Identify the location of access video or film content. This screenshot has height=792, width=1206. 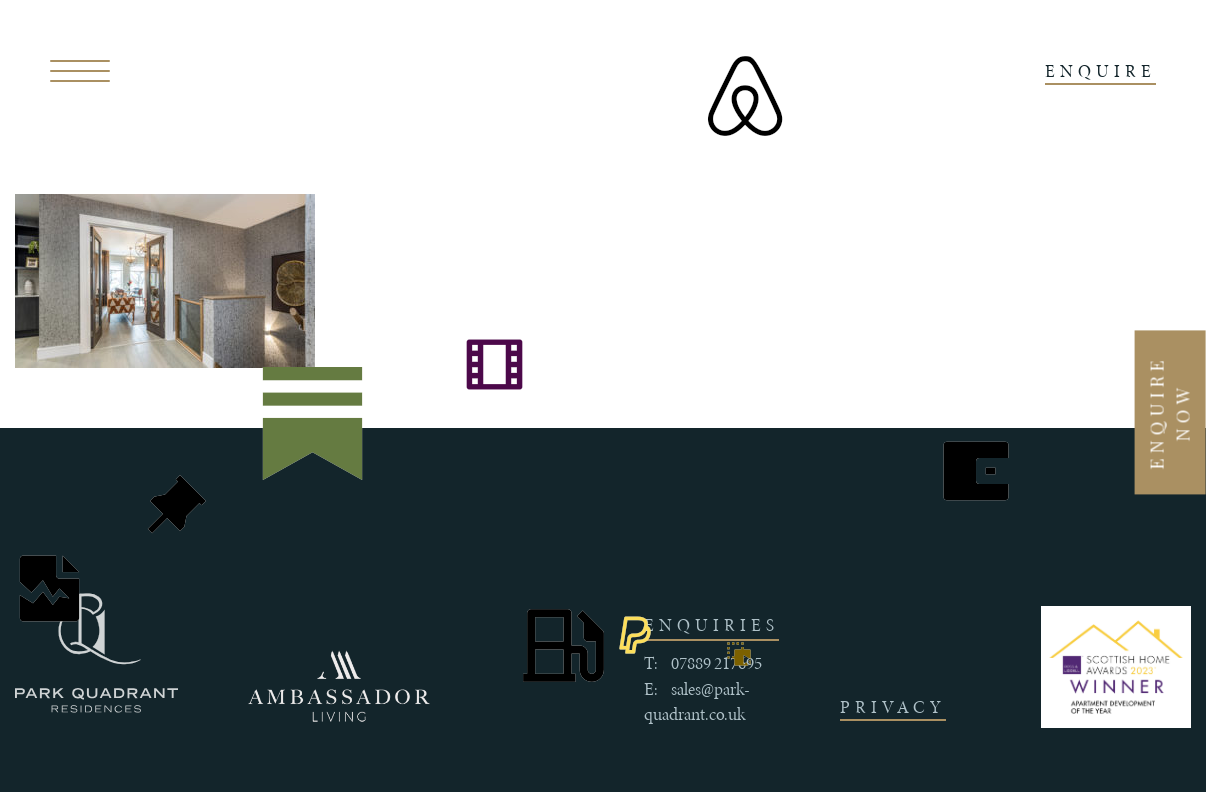
(494, 364).